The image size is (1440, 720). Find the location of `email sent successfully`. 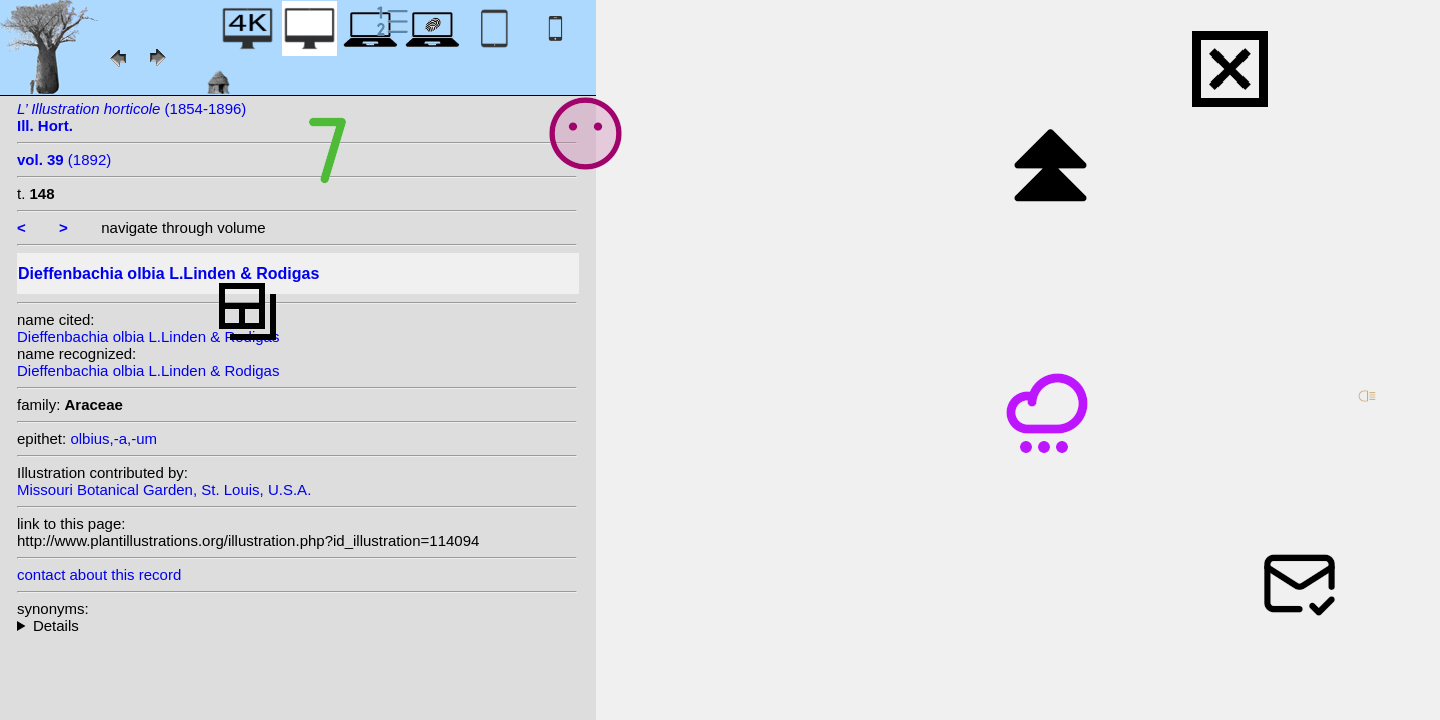

email sent successfully is located at coordinates (1299, 583).